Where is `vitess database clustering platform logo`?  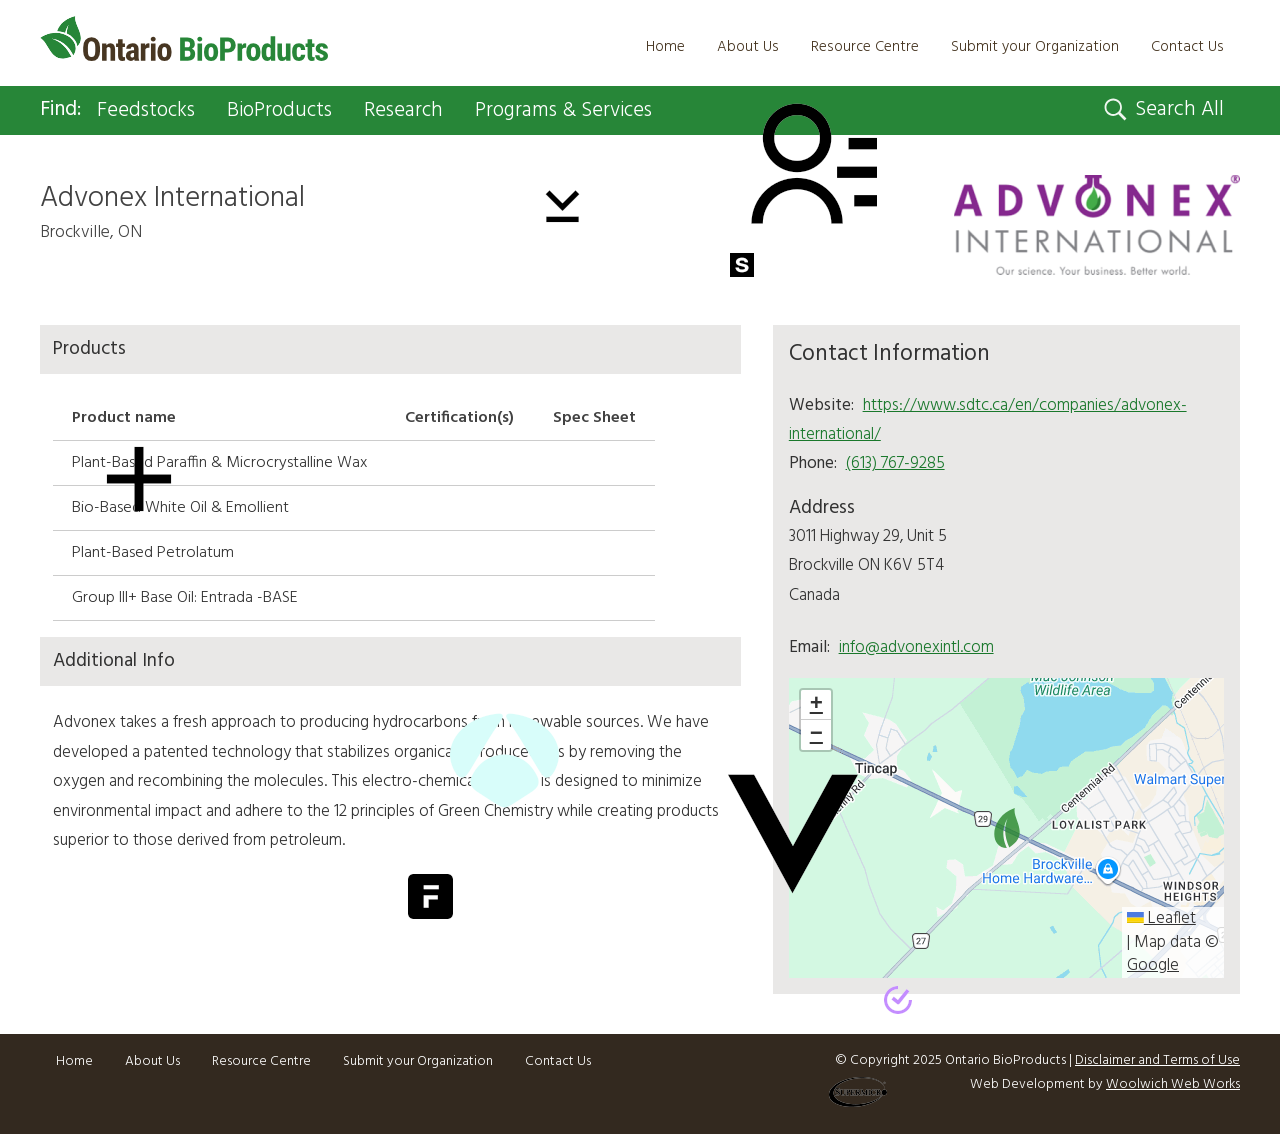 vitess database clustering platform logo is located at coordinates (793, 834).